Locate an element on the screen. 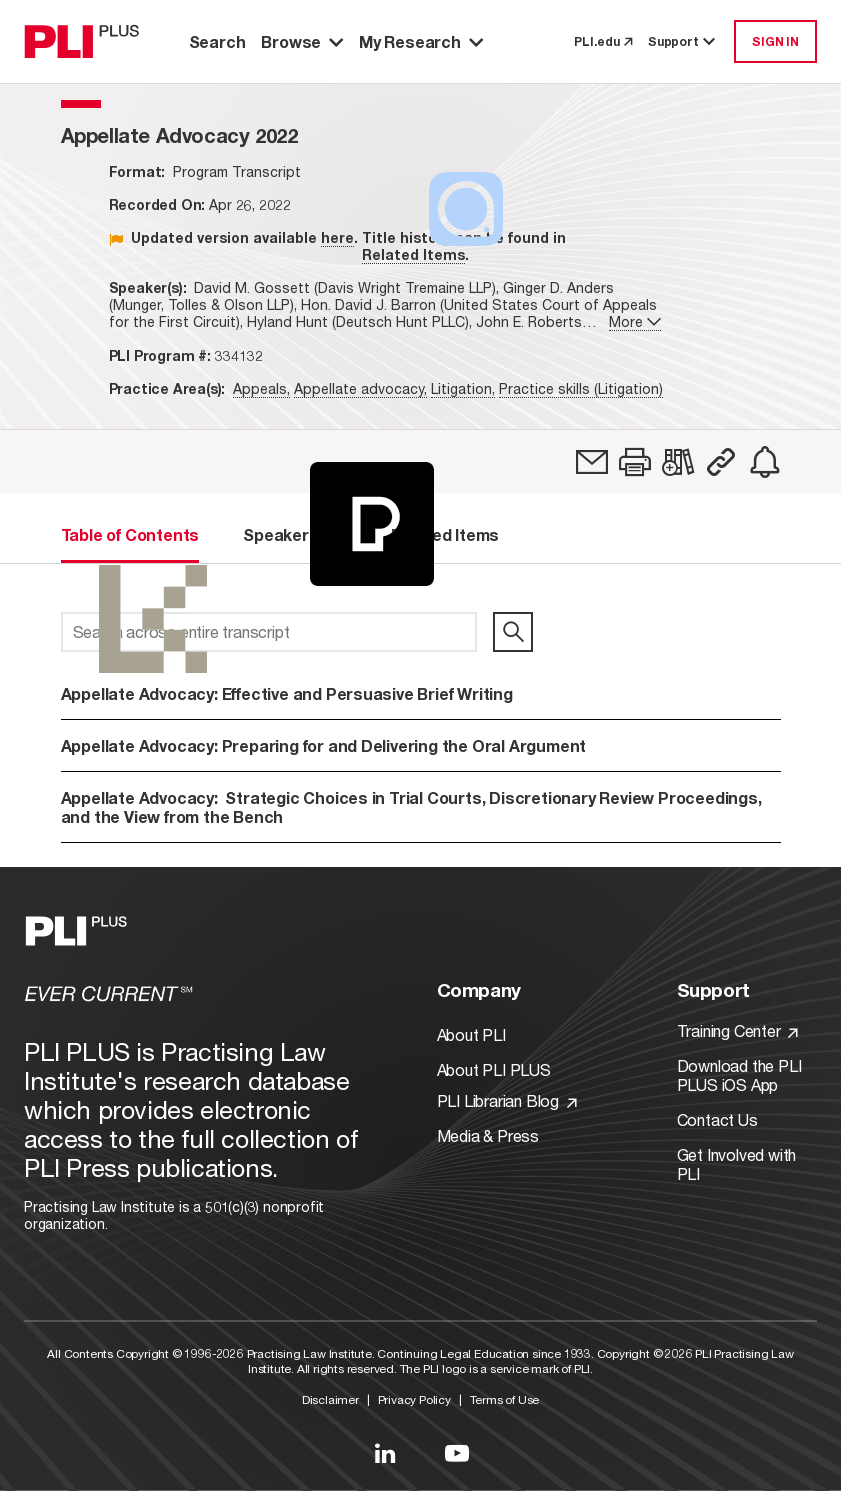 Image resolution: width=841 pixels, height=1491 pixels. open the Pexels app or website is located at coordinates (372, 524).